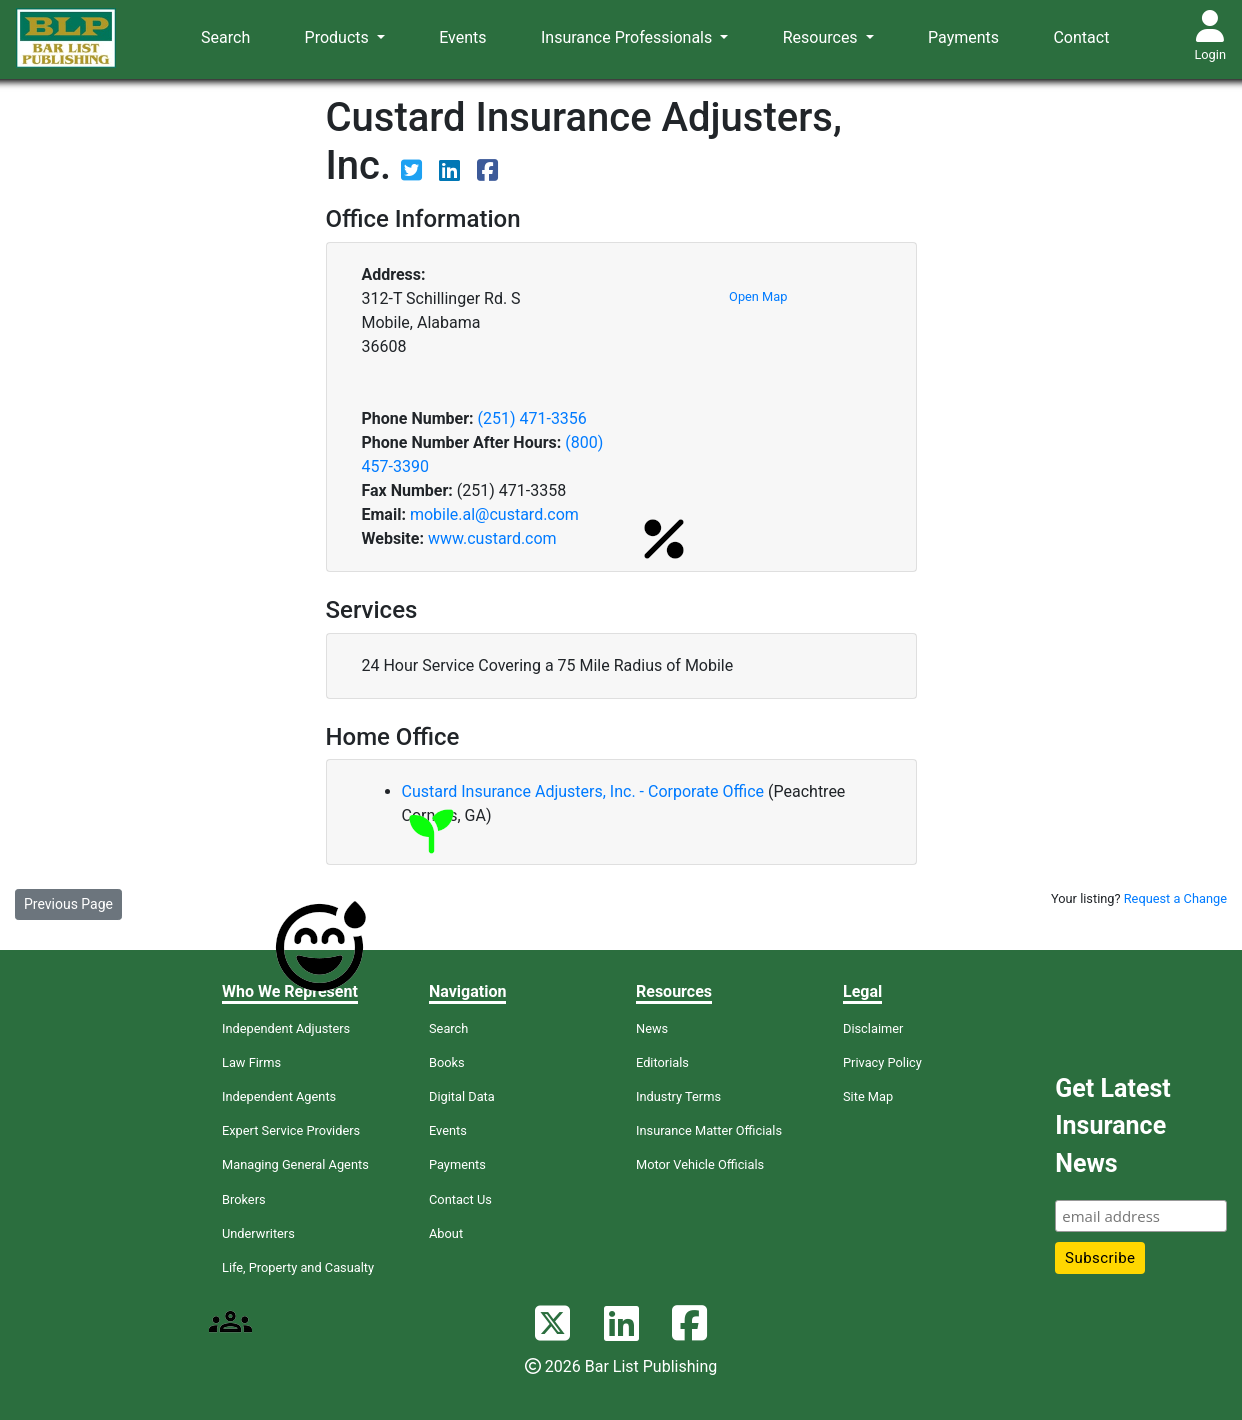 This screenshot has width=1242, height=1420. I want to click on view discount or sale information, so click(664, 539).